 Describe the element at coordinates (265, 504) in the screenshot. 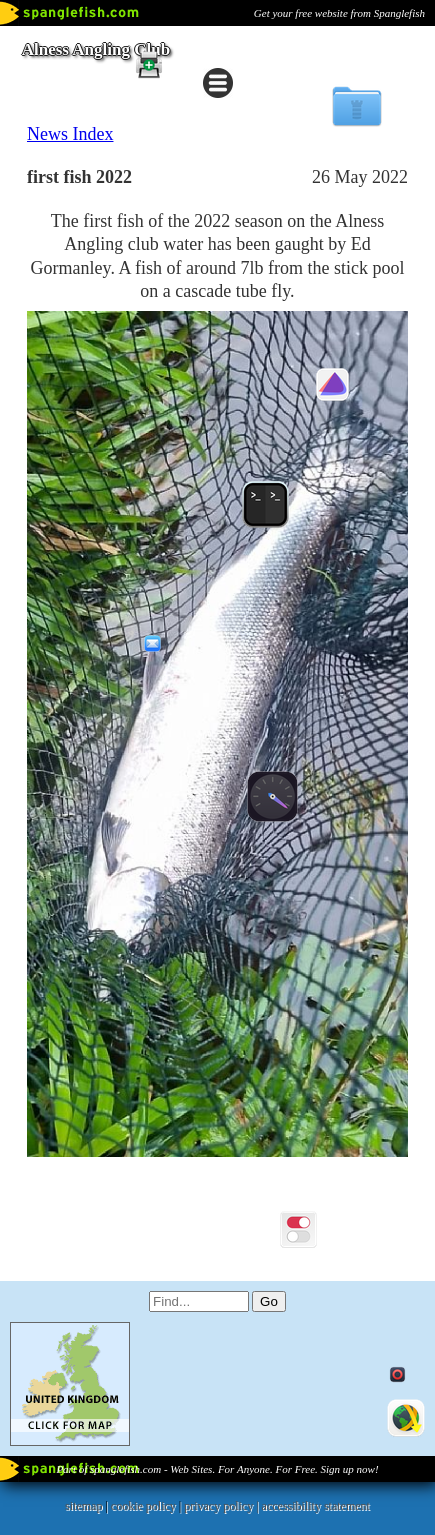

I see `open terminix terminal emulator` at that location.